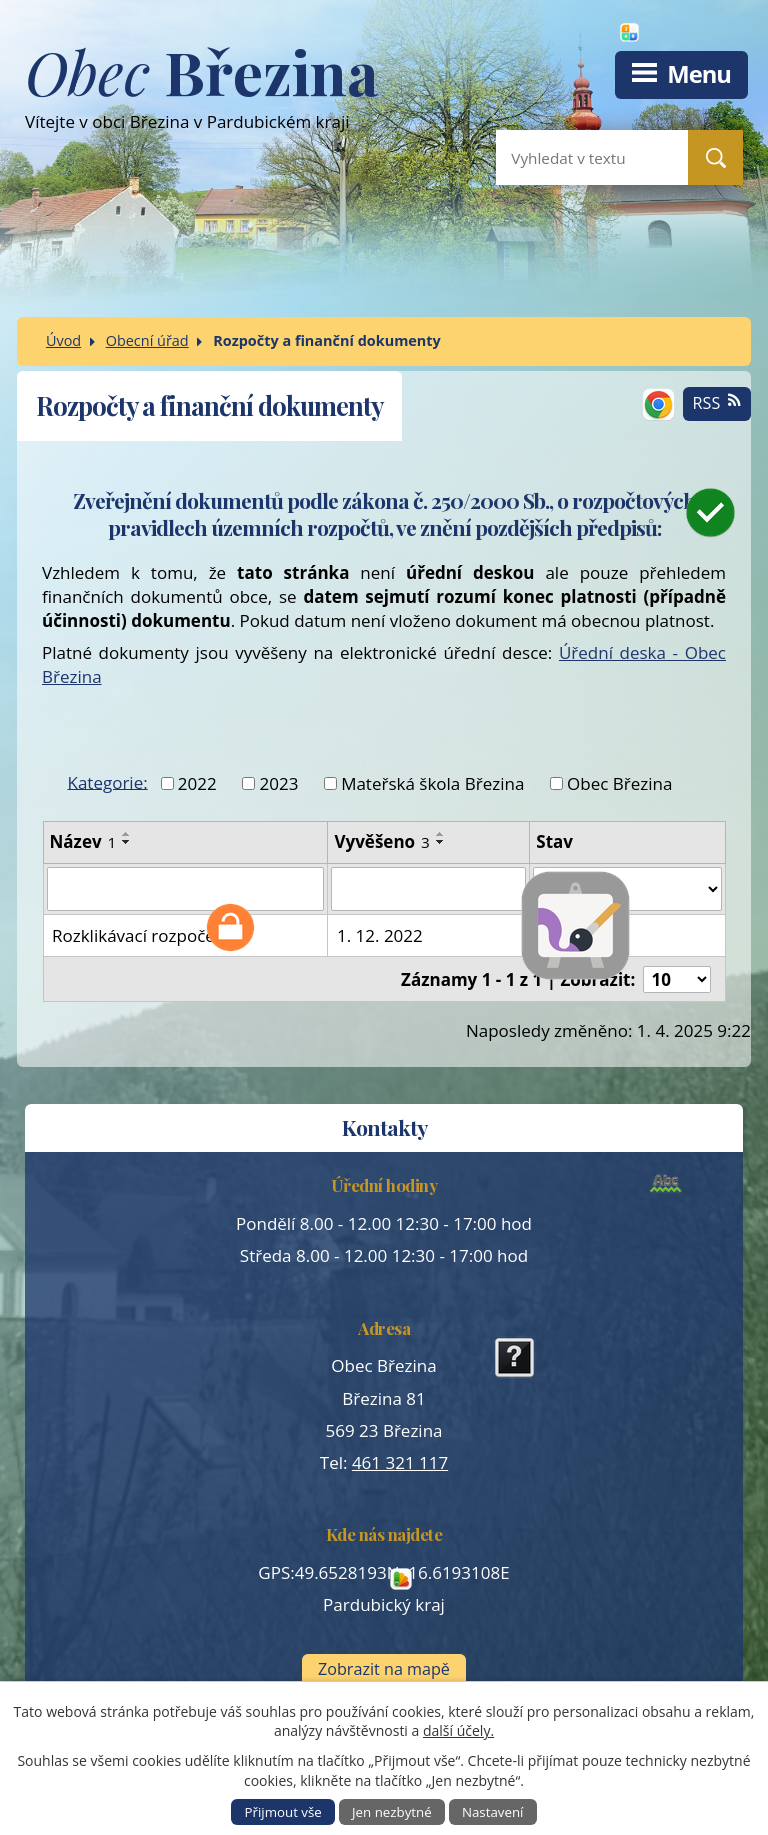 This screenshot has height=1835, width=768. I want to click on check spelling in document, so click(666, 1184).